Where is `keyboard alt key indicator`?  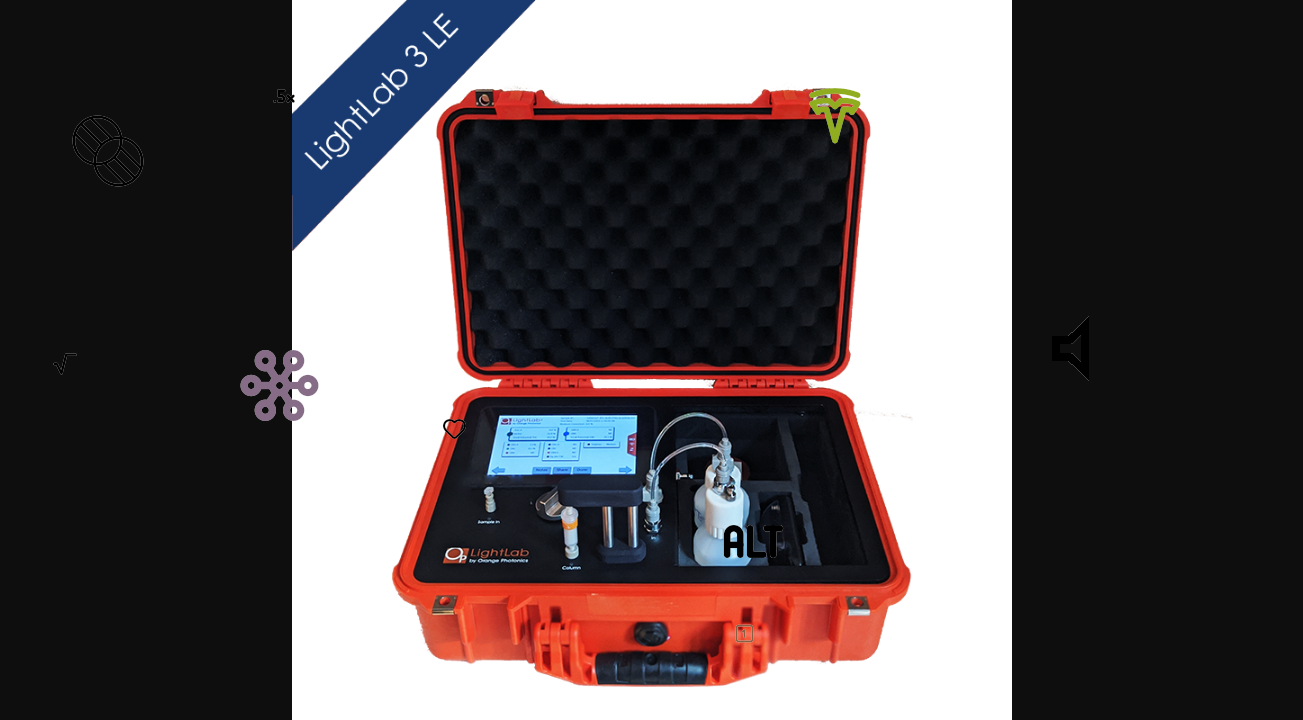 keyboard alt key indicator is located at coordinates (753, 541).